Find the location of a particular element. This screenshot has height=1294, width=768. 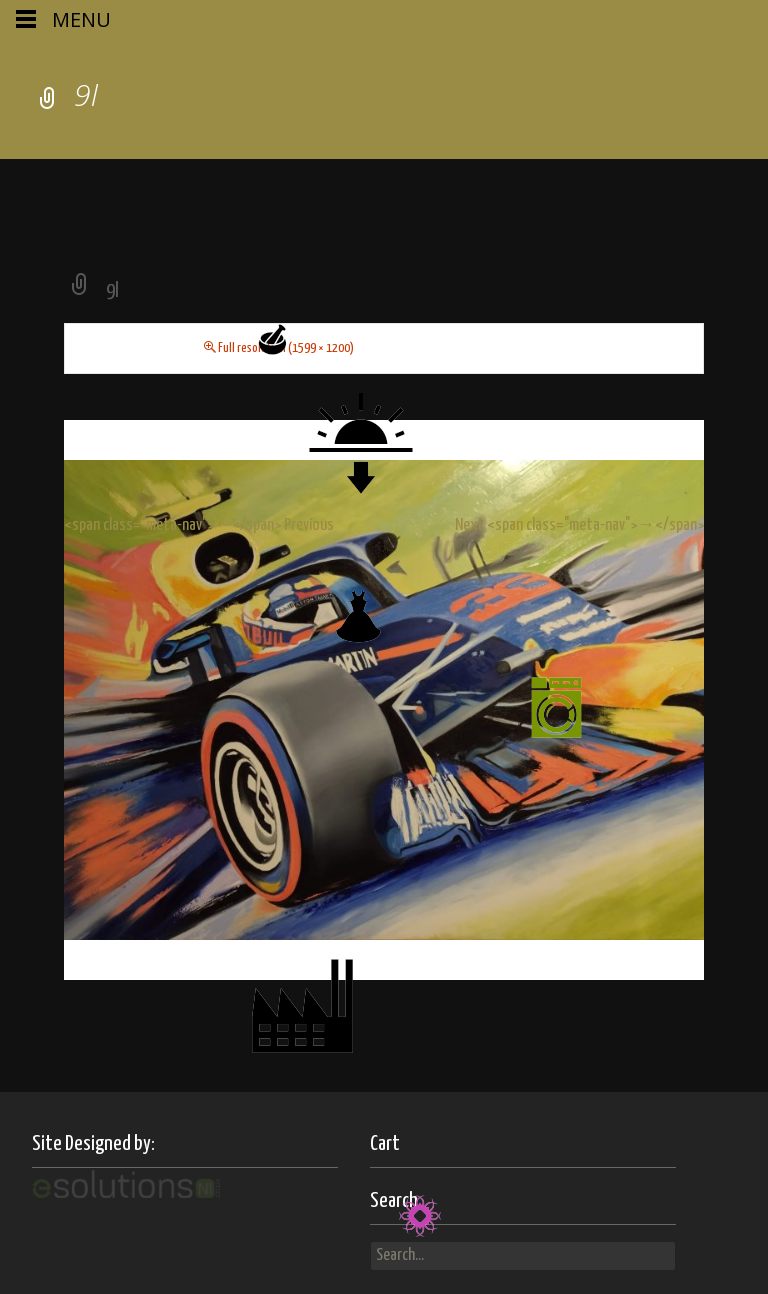

select a dress or clothing item is located at coordinates (358, 616).